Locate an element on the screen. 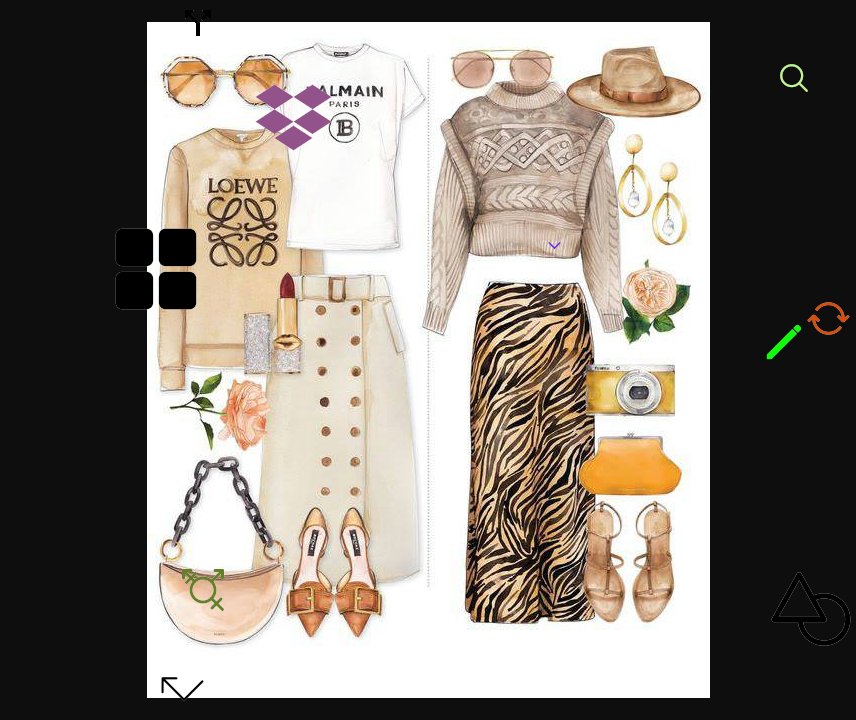 The height and width of the screenshot is (720, 856). search for content or items is located at coordinates (794, 78).